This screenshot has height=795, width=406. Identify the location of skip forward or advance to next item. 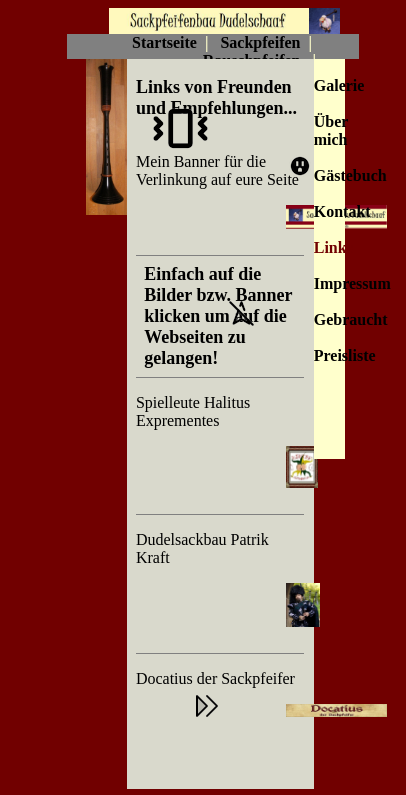
(206, 706).